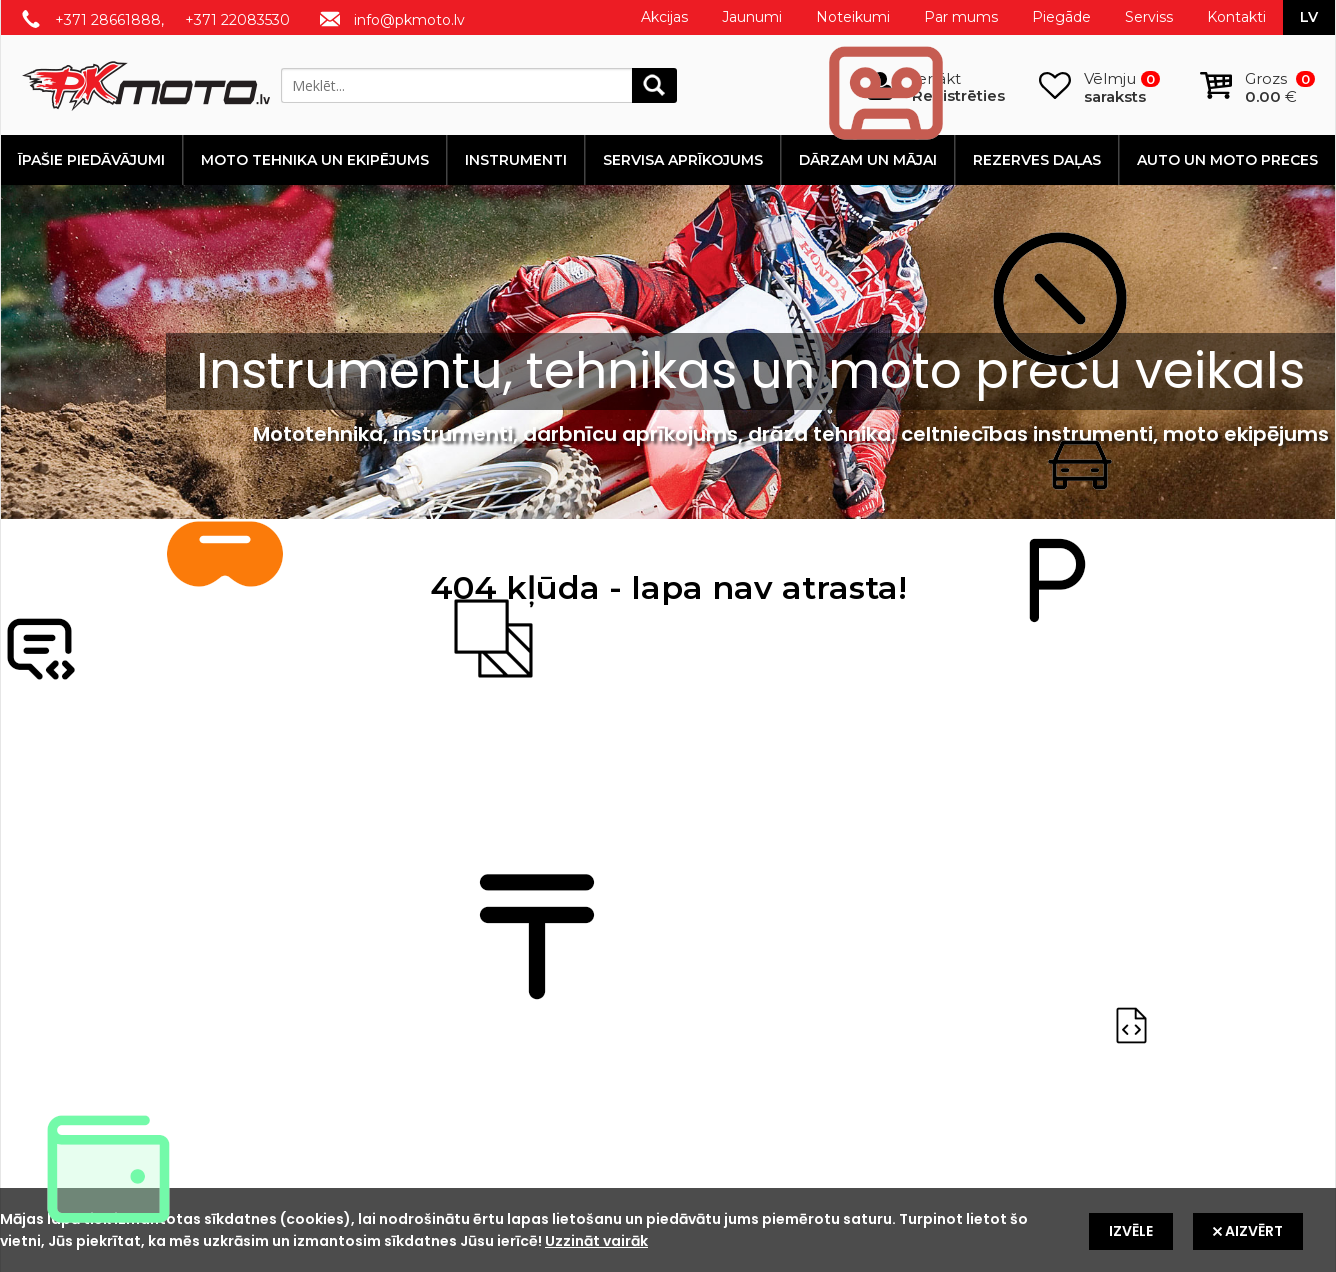 The width and height of the screenshot is (1336, 1272). Describe the element at coordinates (225, 554) in the screenshot. I see `access virtual reality or AR settings` at that location.